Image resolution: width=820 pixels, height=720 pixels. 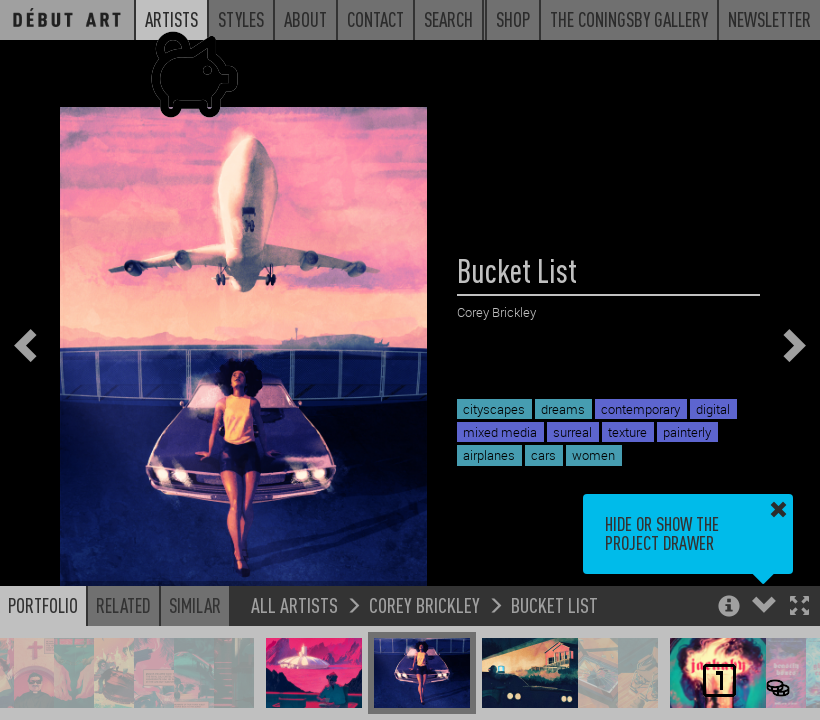 What do you see at coordinates (194, 74) in the screenshot?
I see `view your savings account` at bounding box center [194, 74].